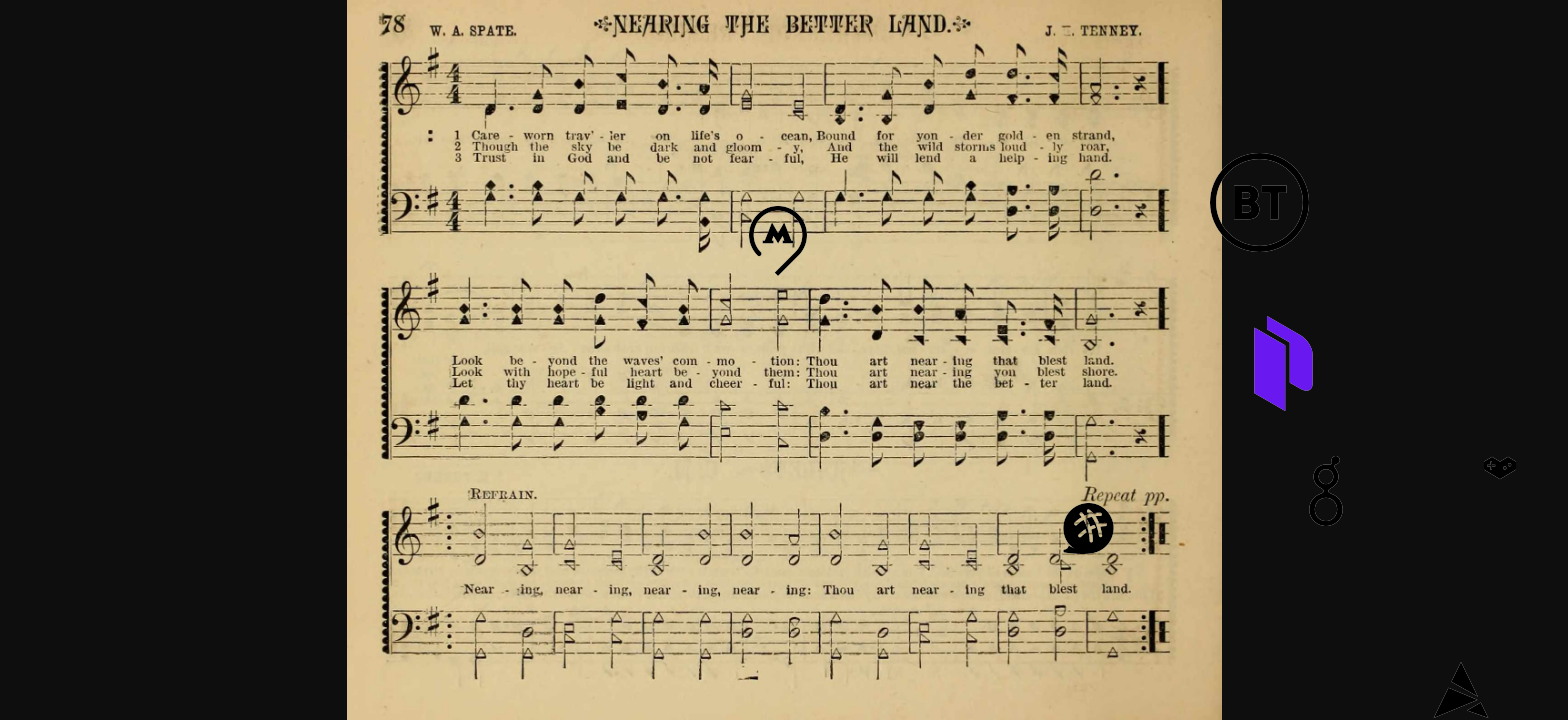 This screenshot has height=720, width=1568. What do you see at coordinates (1500, 468) in the screenshot?
I see `open YouTube Gaming app` at bounding box center [1500, 468].